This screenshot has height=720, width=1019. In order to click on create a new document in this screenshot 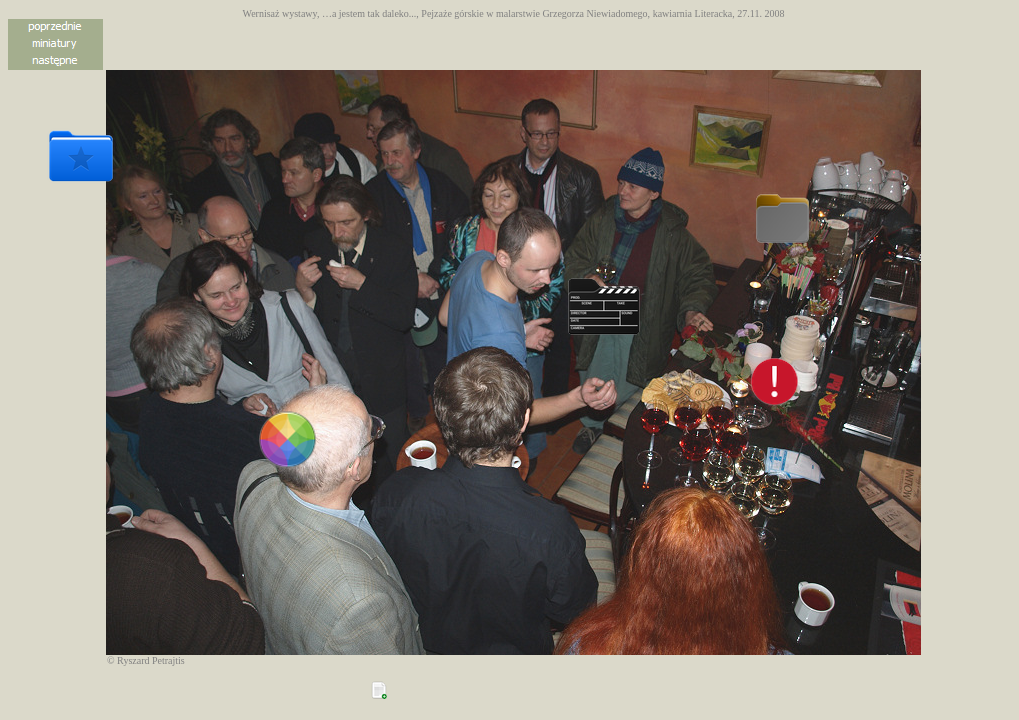, I will do `click(379, 690)`.